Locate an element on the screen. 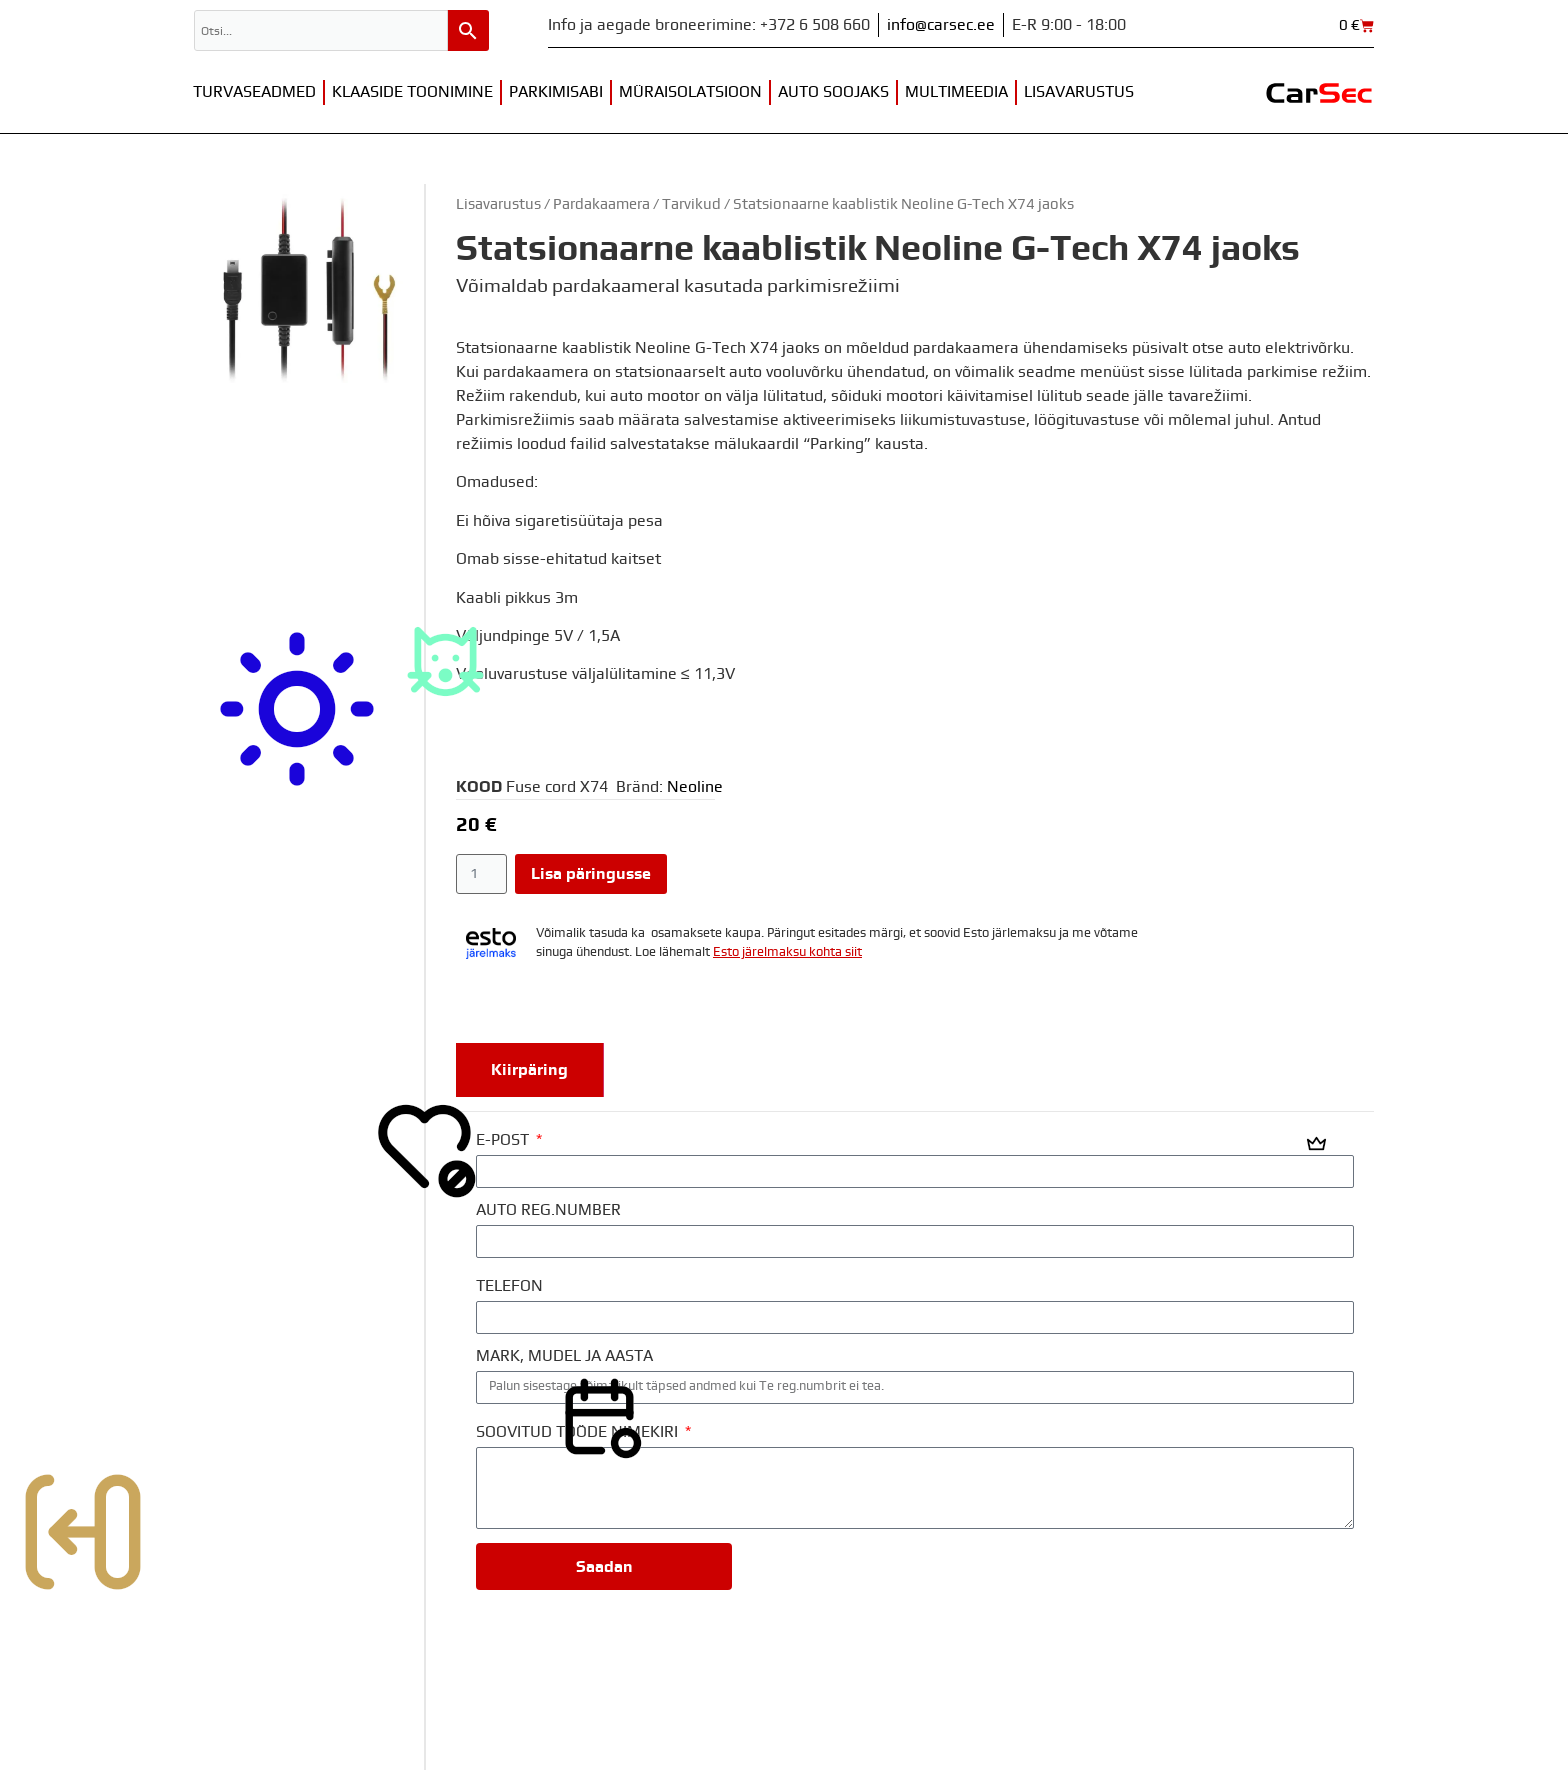 The width and height of the screenshot is (1568, 1770). calendar event with notification or reminder is located at coordinates (599, 1416).